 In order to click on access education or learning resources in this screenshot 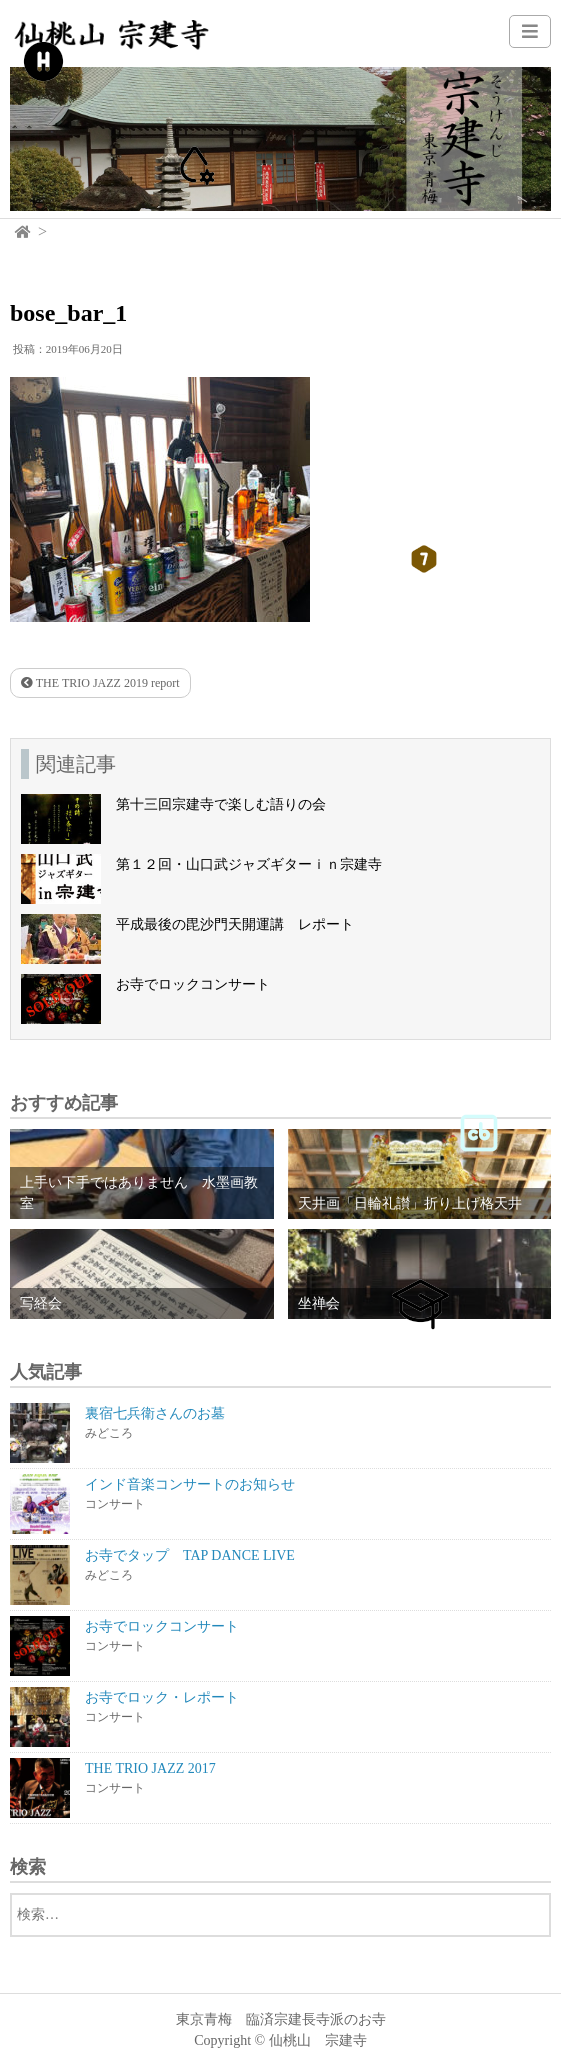, I will do `click(420, 1302)`.